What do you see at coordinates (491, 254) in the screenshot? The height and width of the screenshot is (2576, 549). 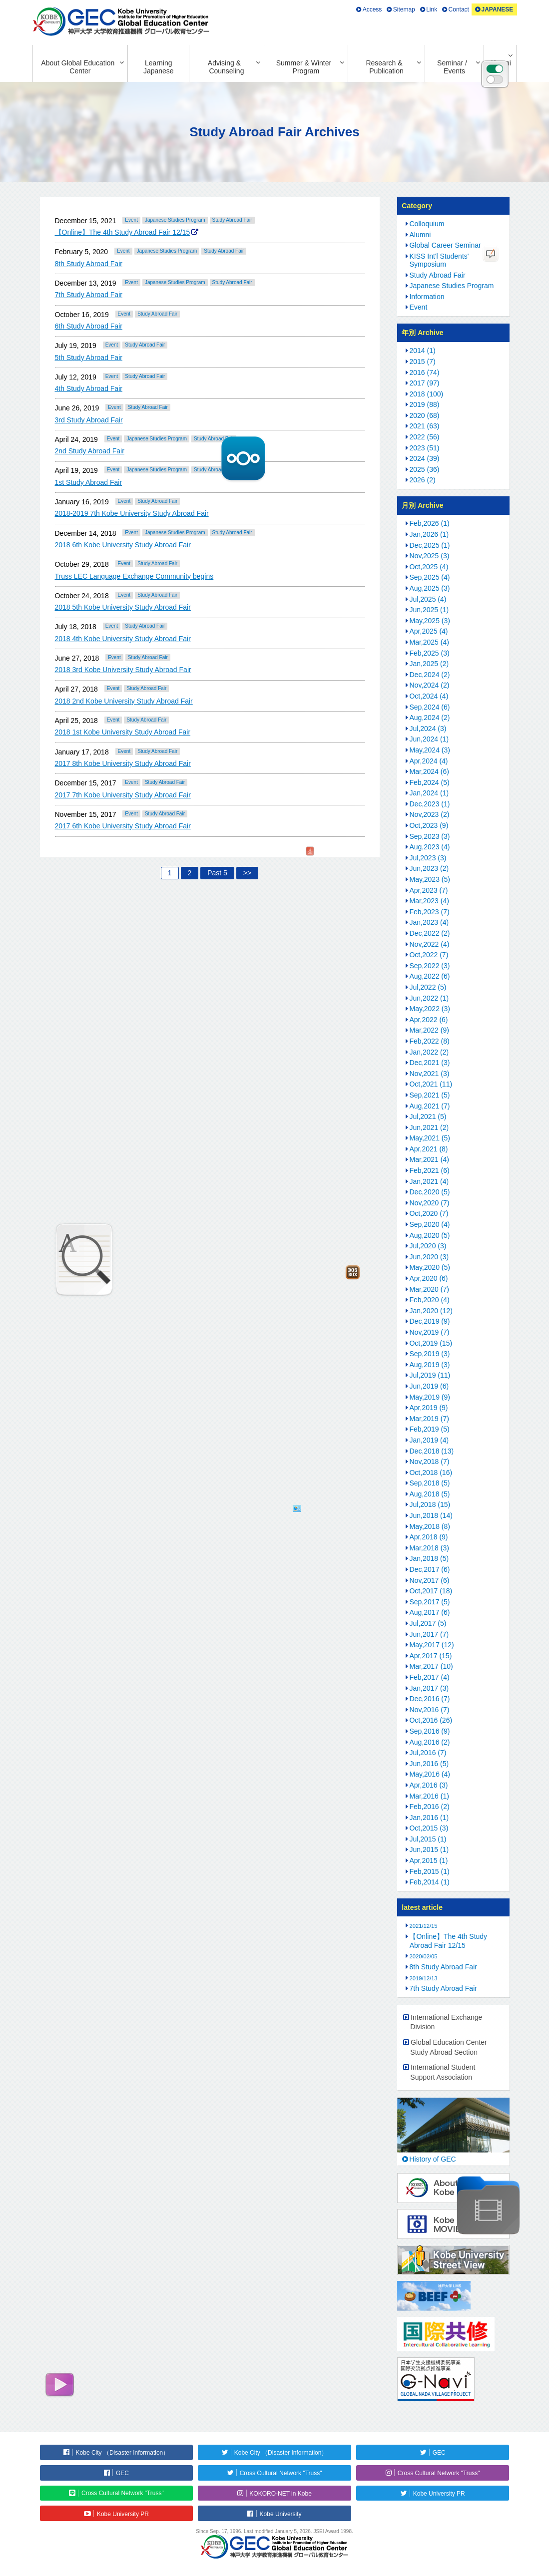 I see `open openboard app` at bounding box center [491, 254].